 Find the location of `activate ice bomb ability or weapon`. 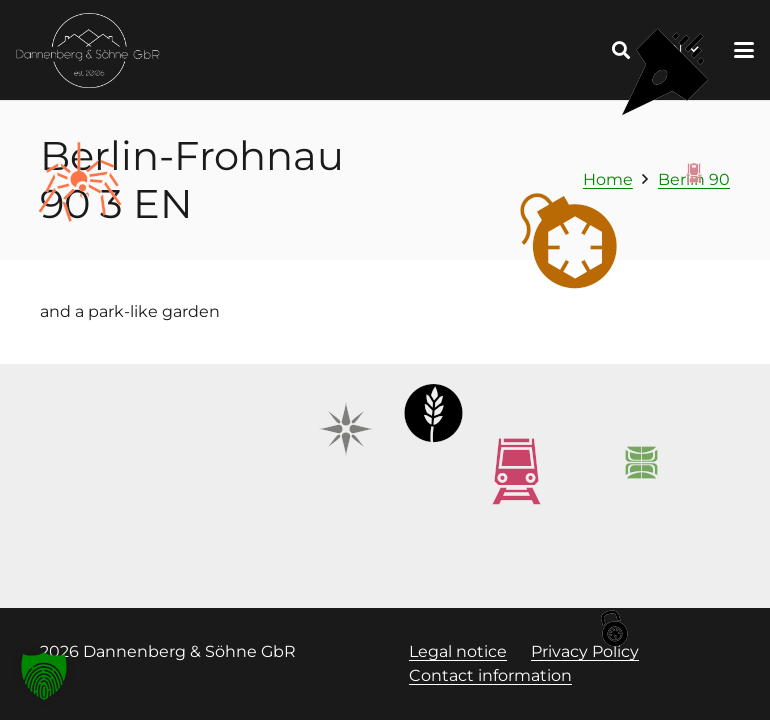

activate ice bomb ability or weapon is located at coordinates (569, 241).